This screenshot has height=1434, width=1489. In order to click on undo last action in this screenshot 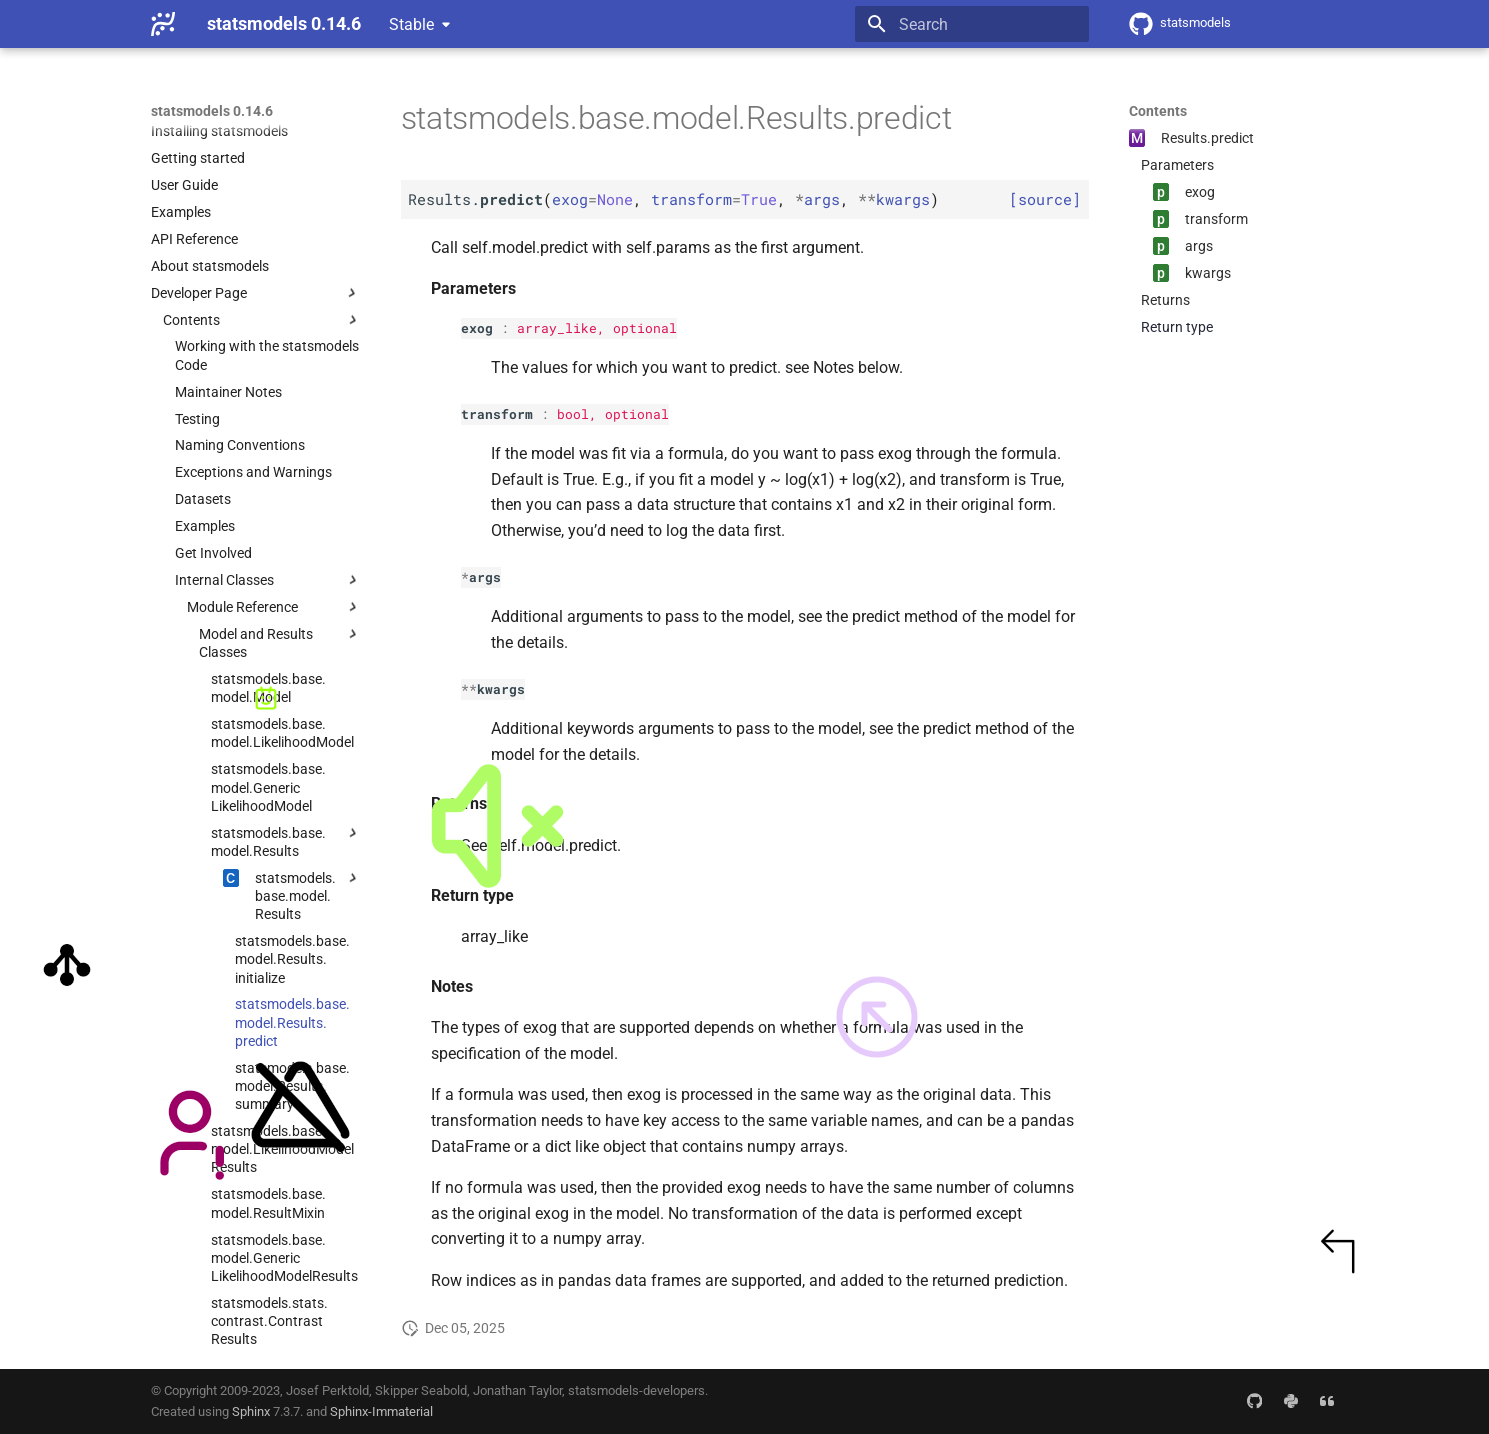, I will do `click(1339, 1251)`.